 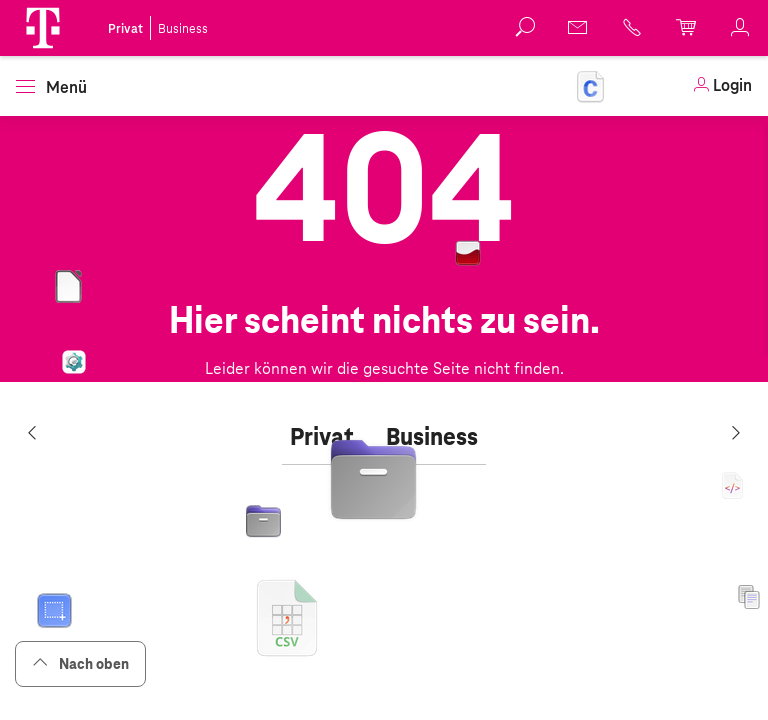 What do you see at coordinates (74, 362) in the screenshot?
I see `open jacobdev application` at bounding box center [74, 362].